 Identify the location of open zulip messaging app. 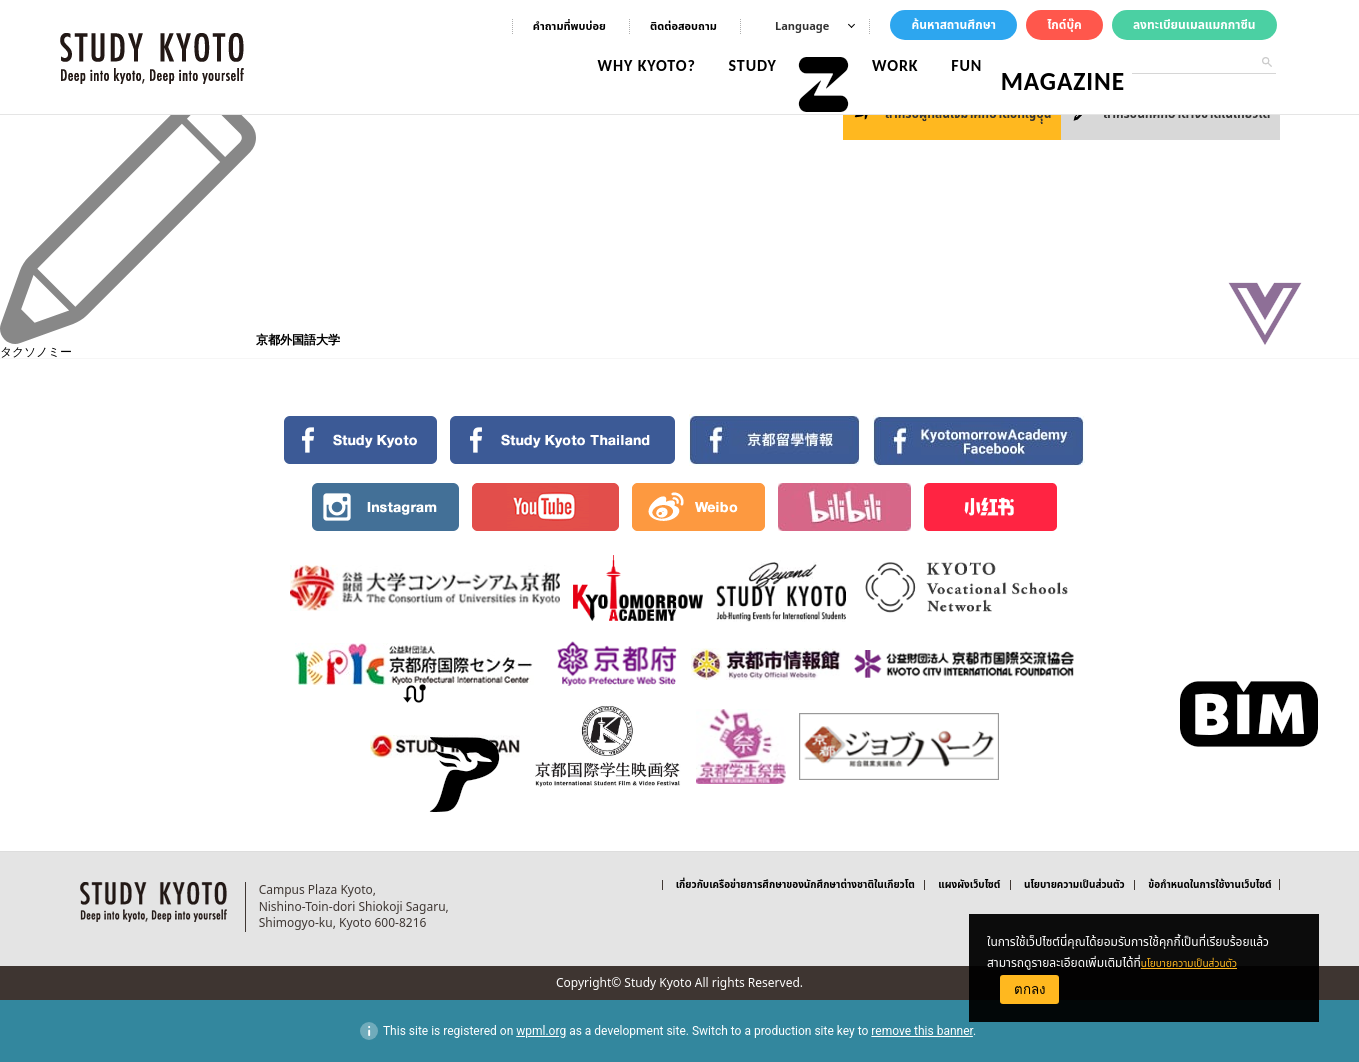
(823, 84).